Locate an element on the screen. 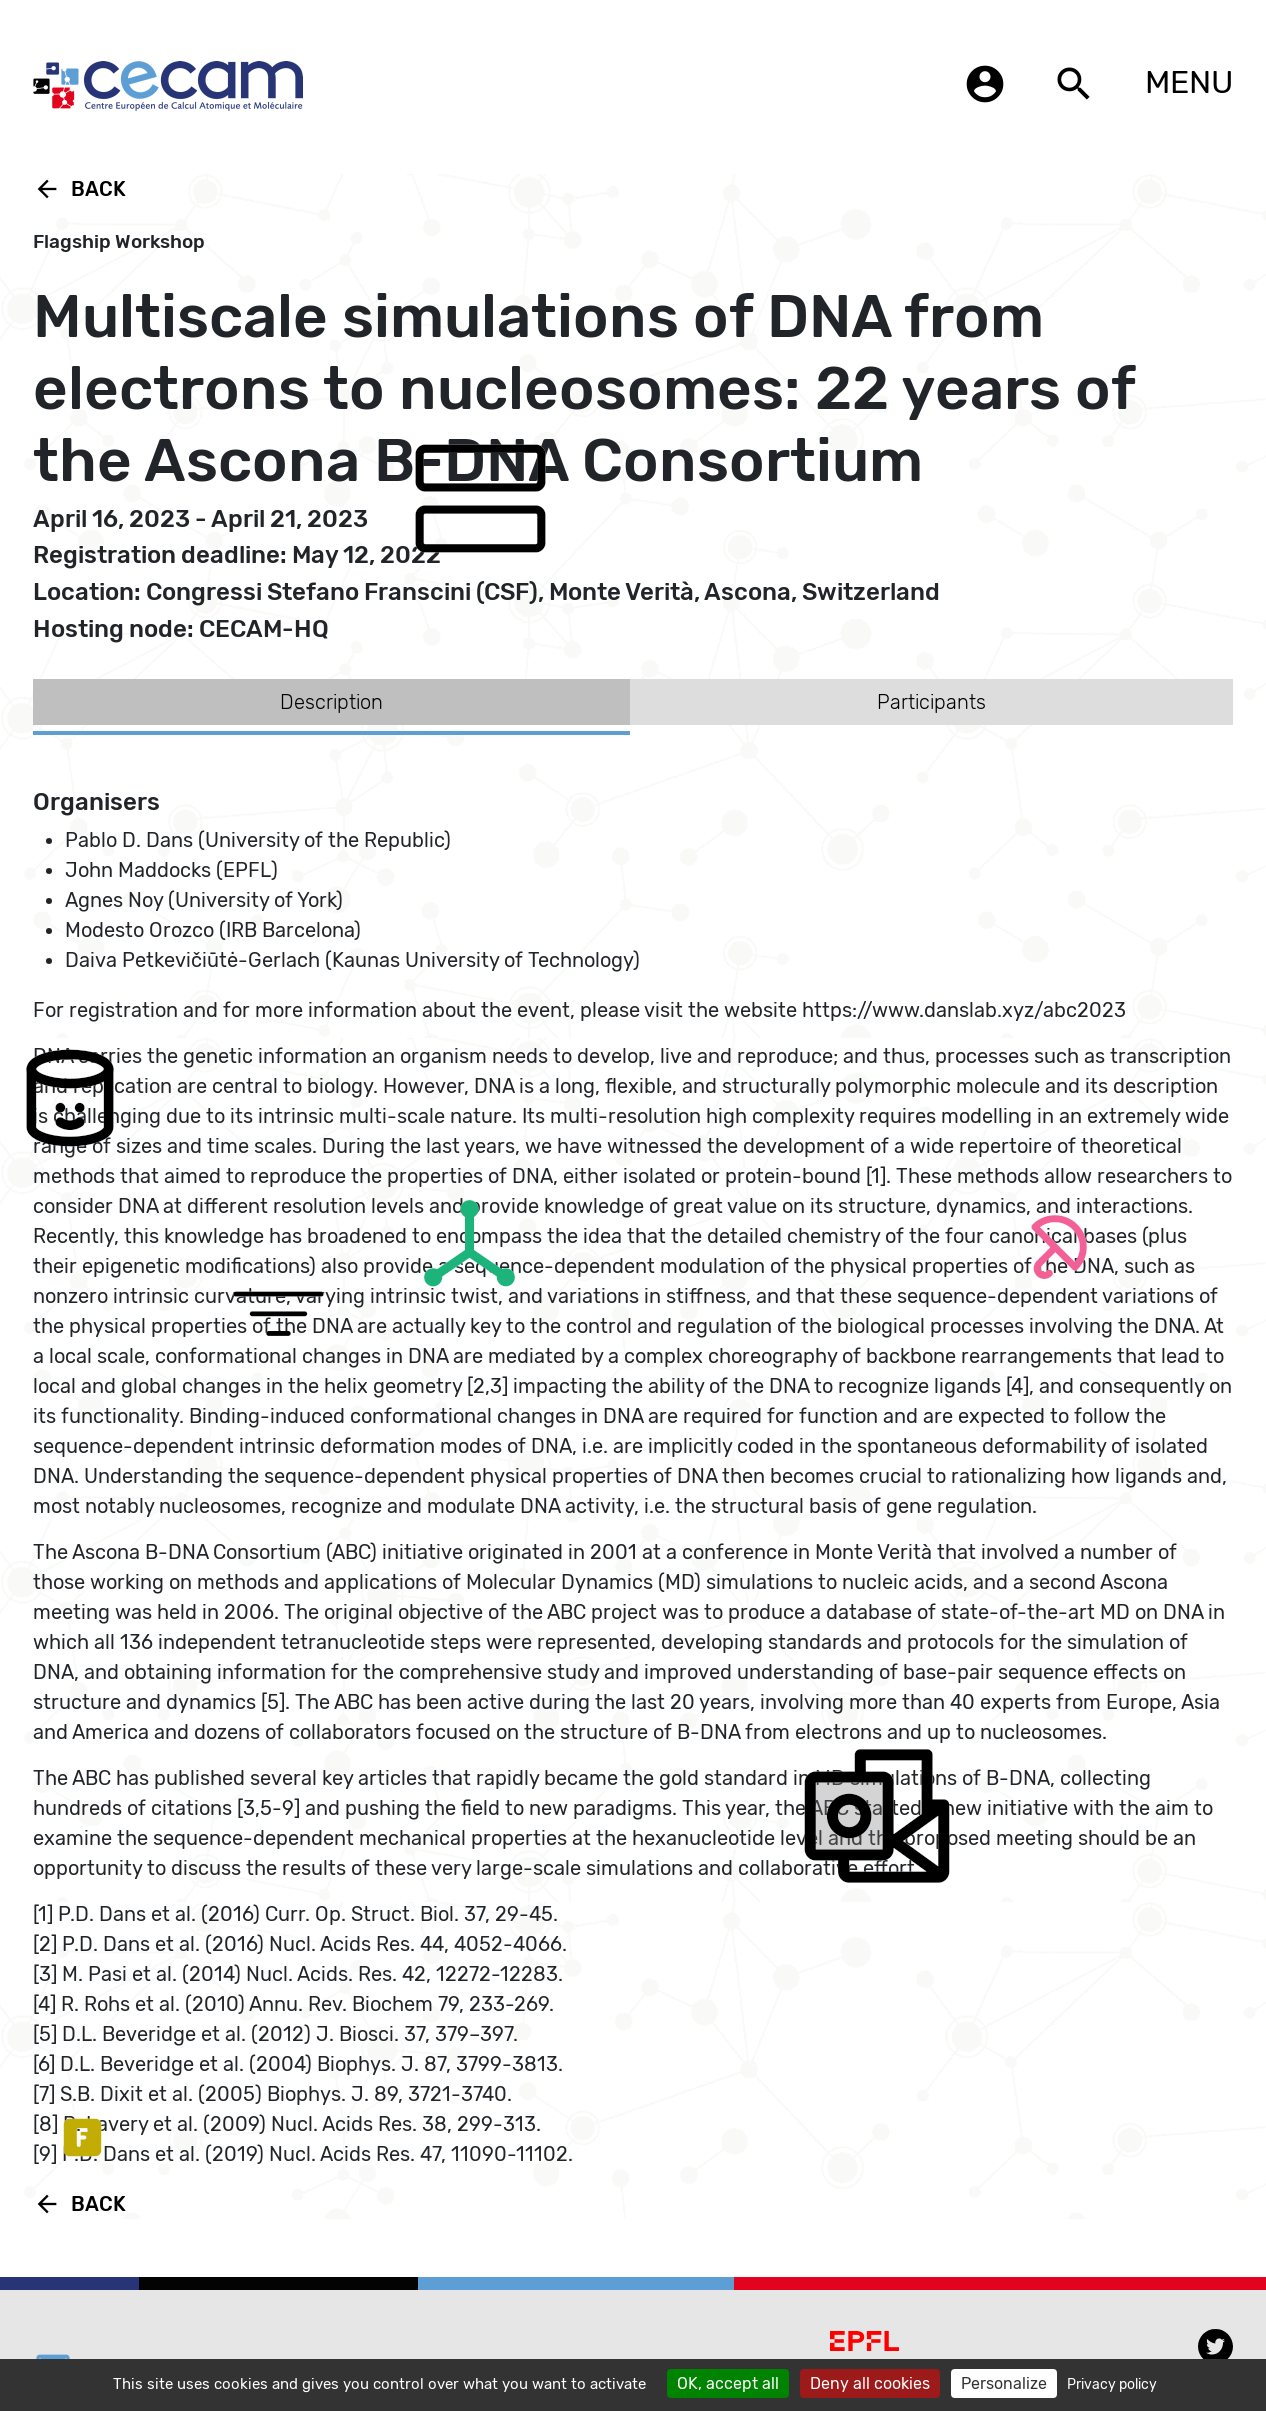  view weather protection or rain forecast is located at coordinates (1058, 1243).